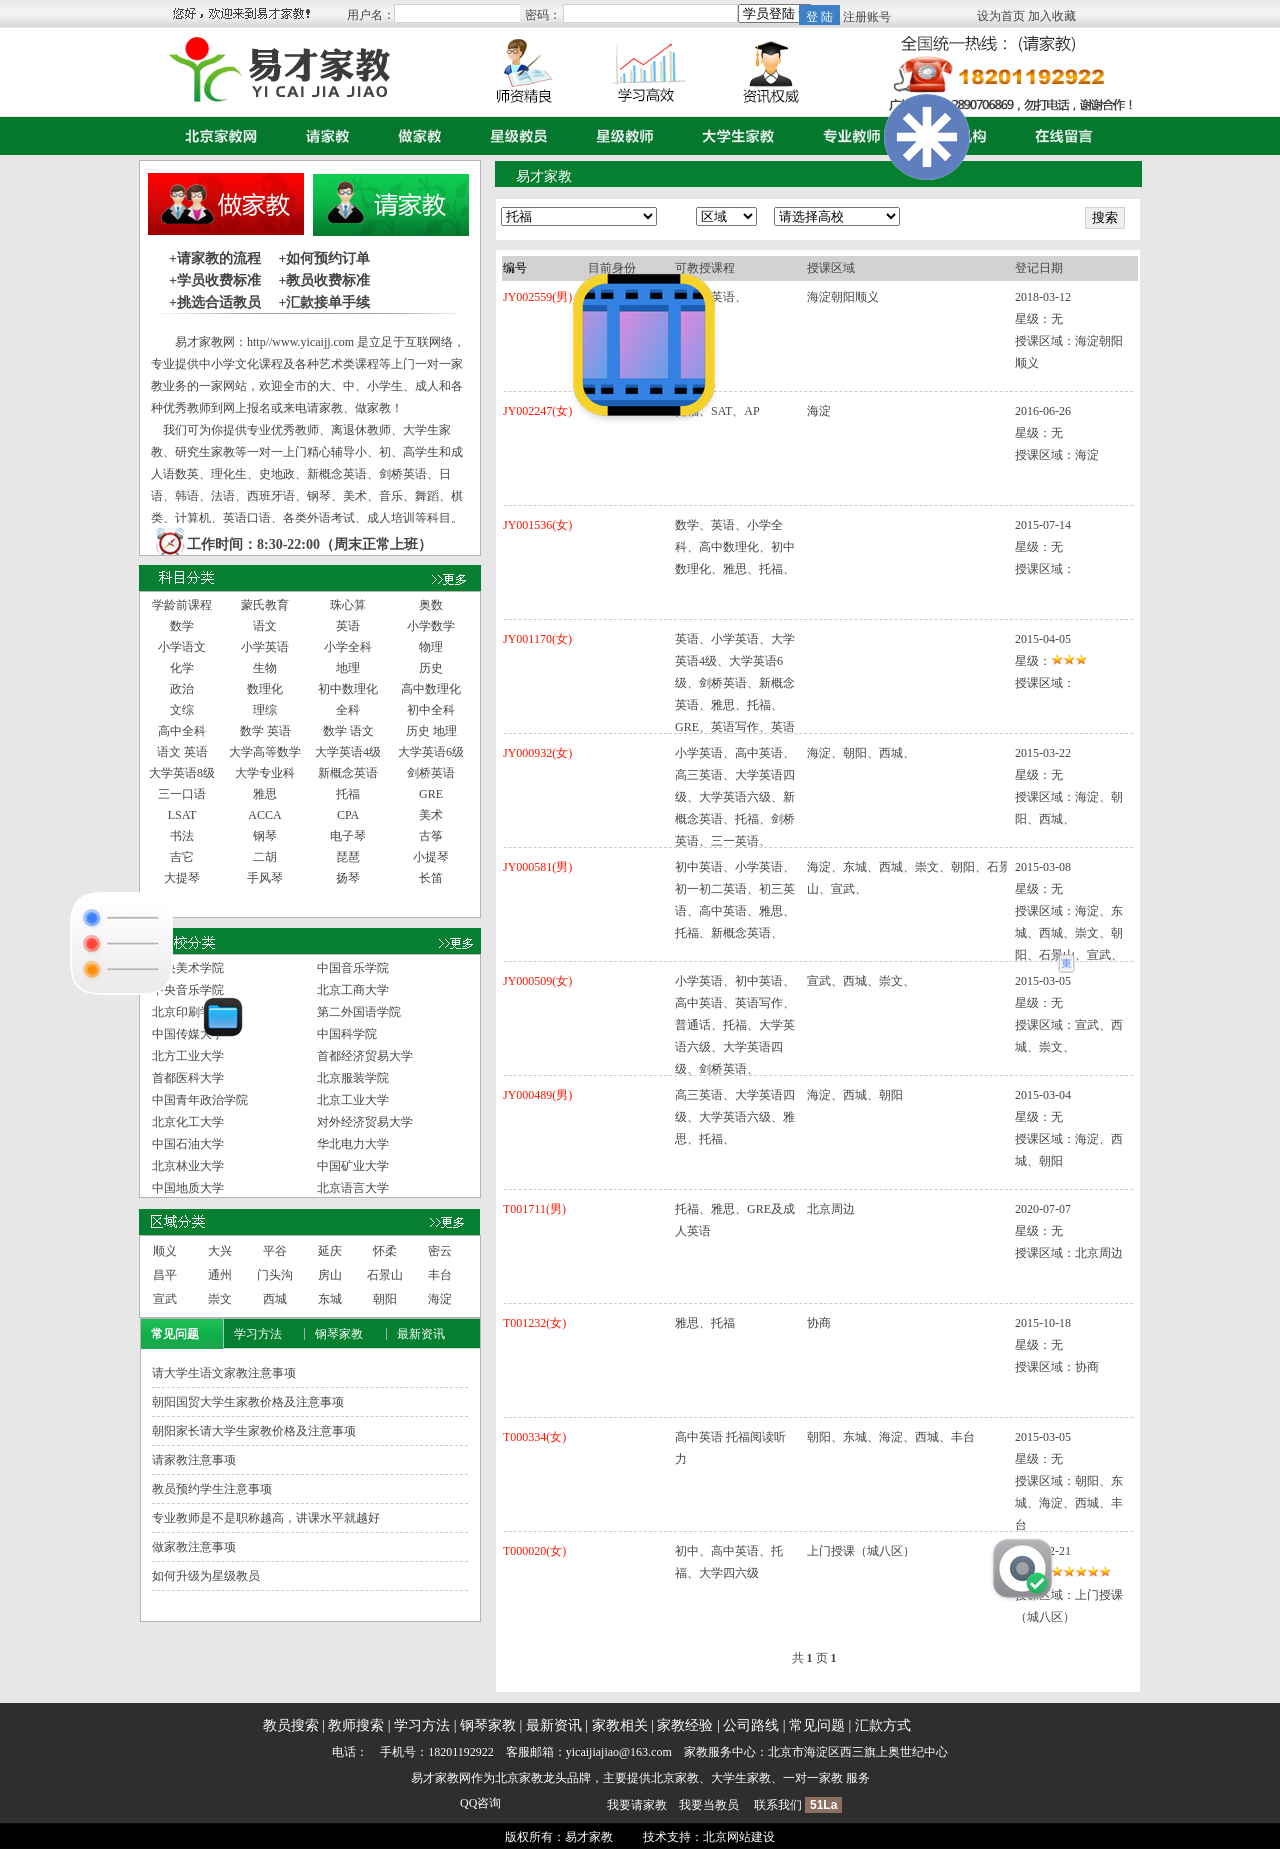  What do you see at coordinates (223, 1017) in the screenshot?
I see `open the files app` at bounding box center [223, 1017].